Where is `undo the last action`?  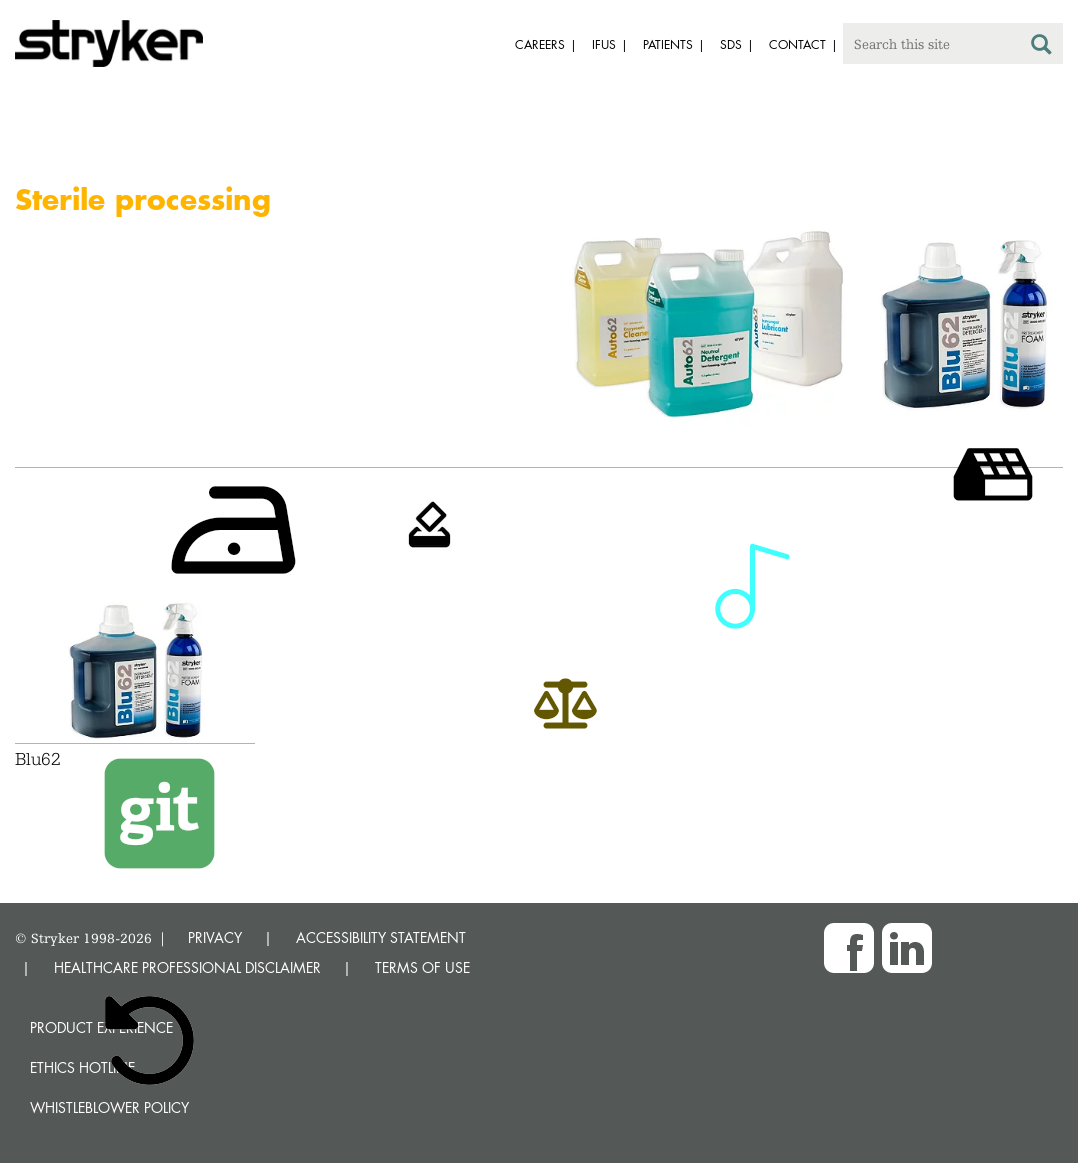 undo the last action is located at coordinates (149, 1040).